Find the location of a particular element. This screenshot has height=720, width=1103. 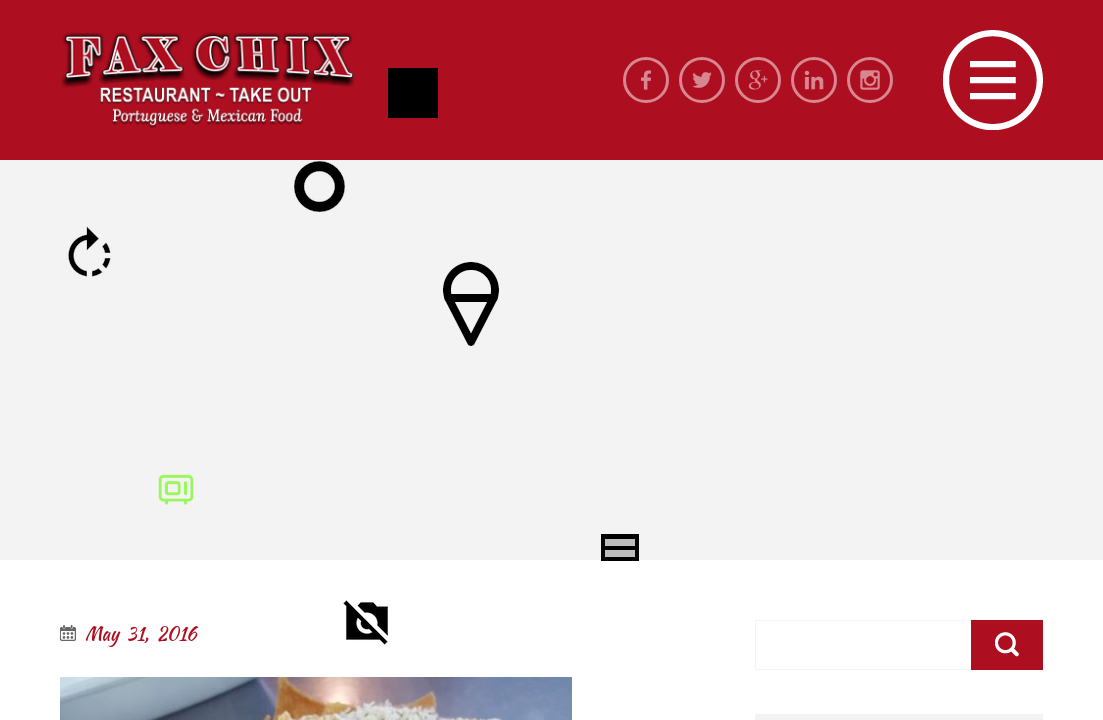

photography not allowed in this area is located at coordinates (367, 621).